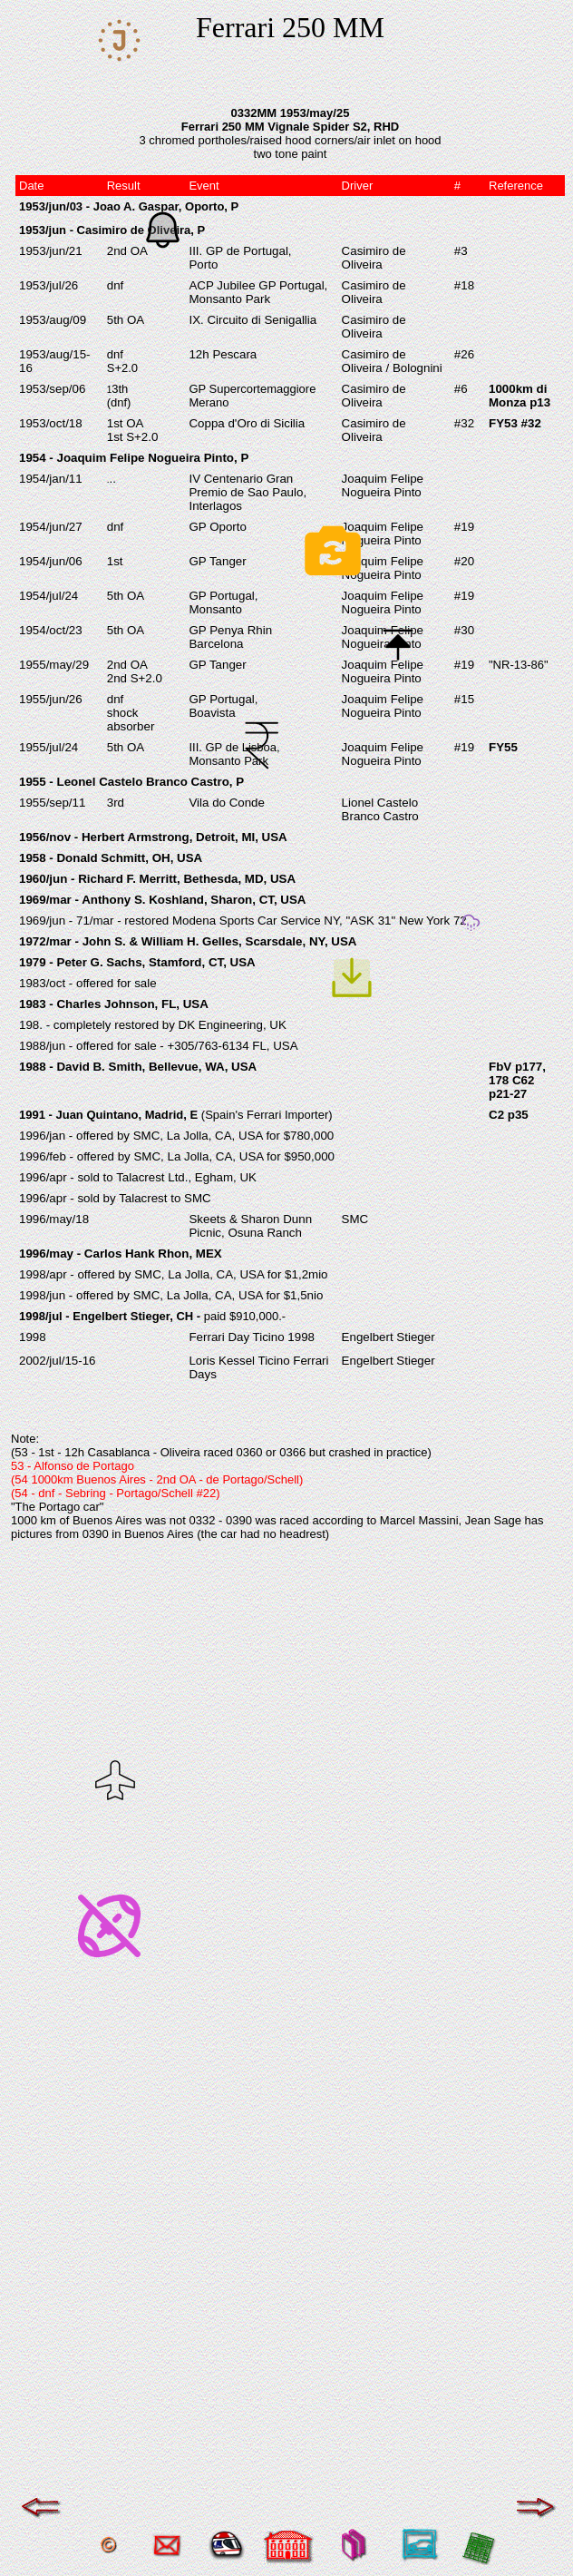 This screenshot has width=573, height=2576. Describe the element at coordinates (352, 979) in the screenshot. I see `download a file to your device` at that location.